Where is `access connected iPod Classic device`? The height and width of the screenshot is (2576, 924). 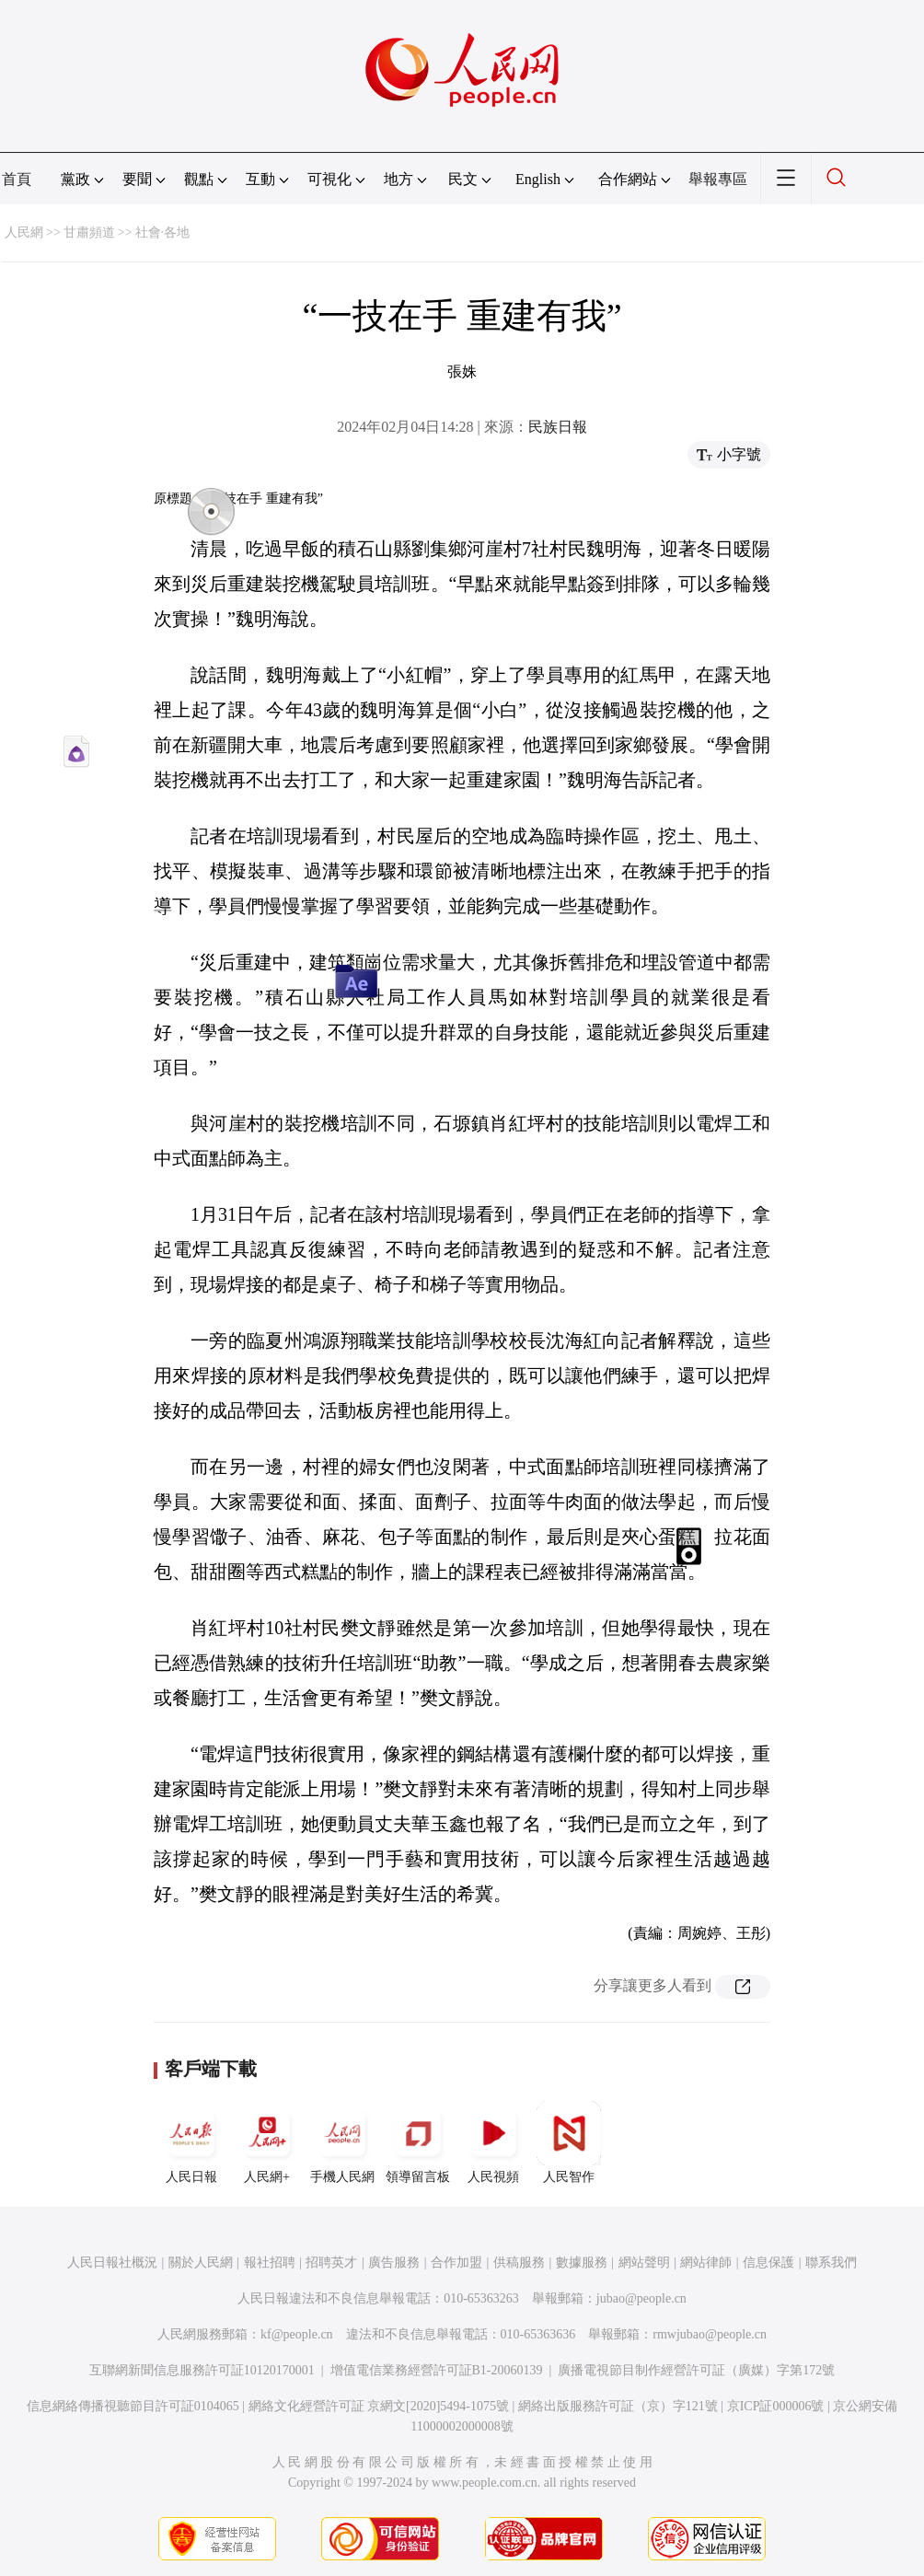
access connected iPod Classic device is located at coordinates (688, 1546).